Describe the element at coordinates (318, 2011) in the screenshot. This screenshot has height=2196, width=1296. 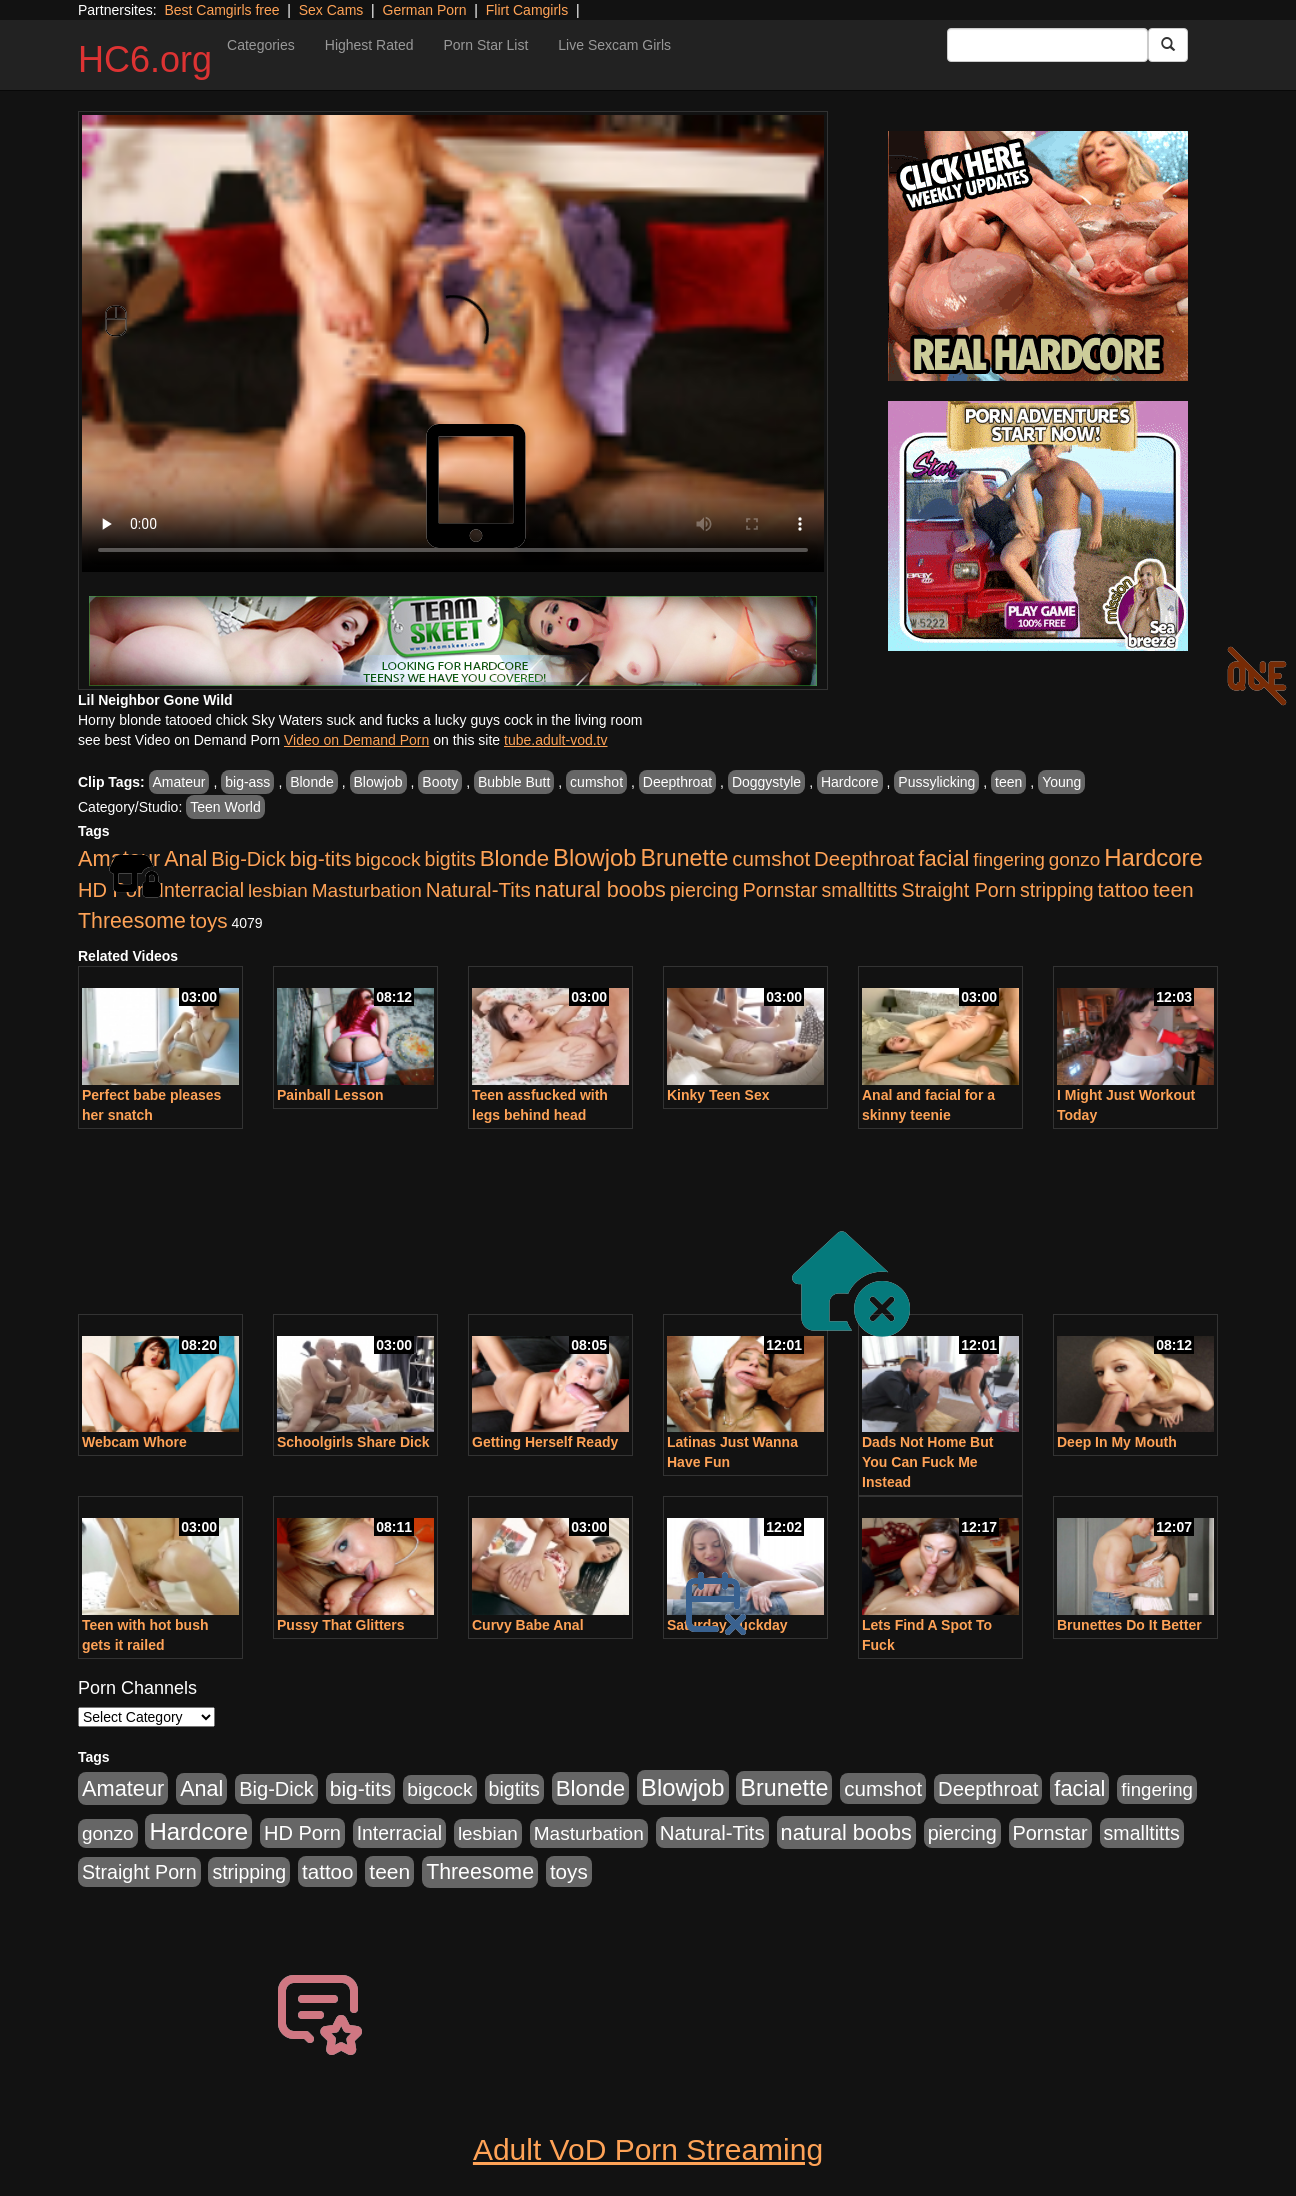
I see `view starred or favorite messages` at that location.